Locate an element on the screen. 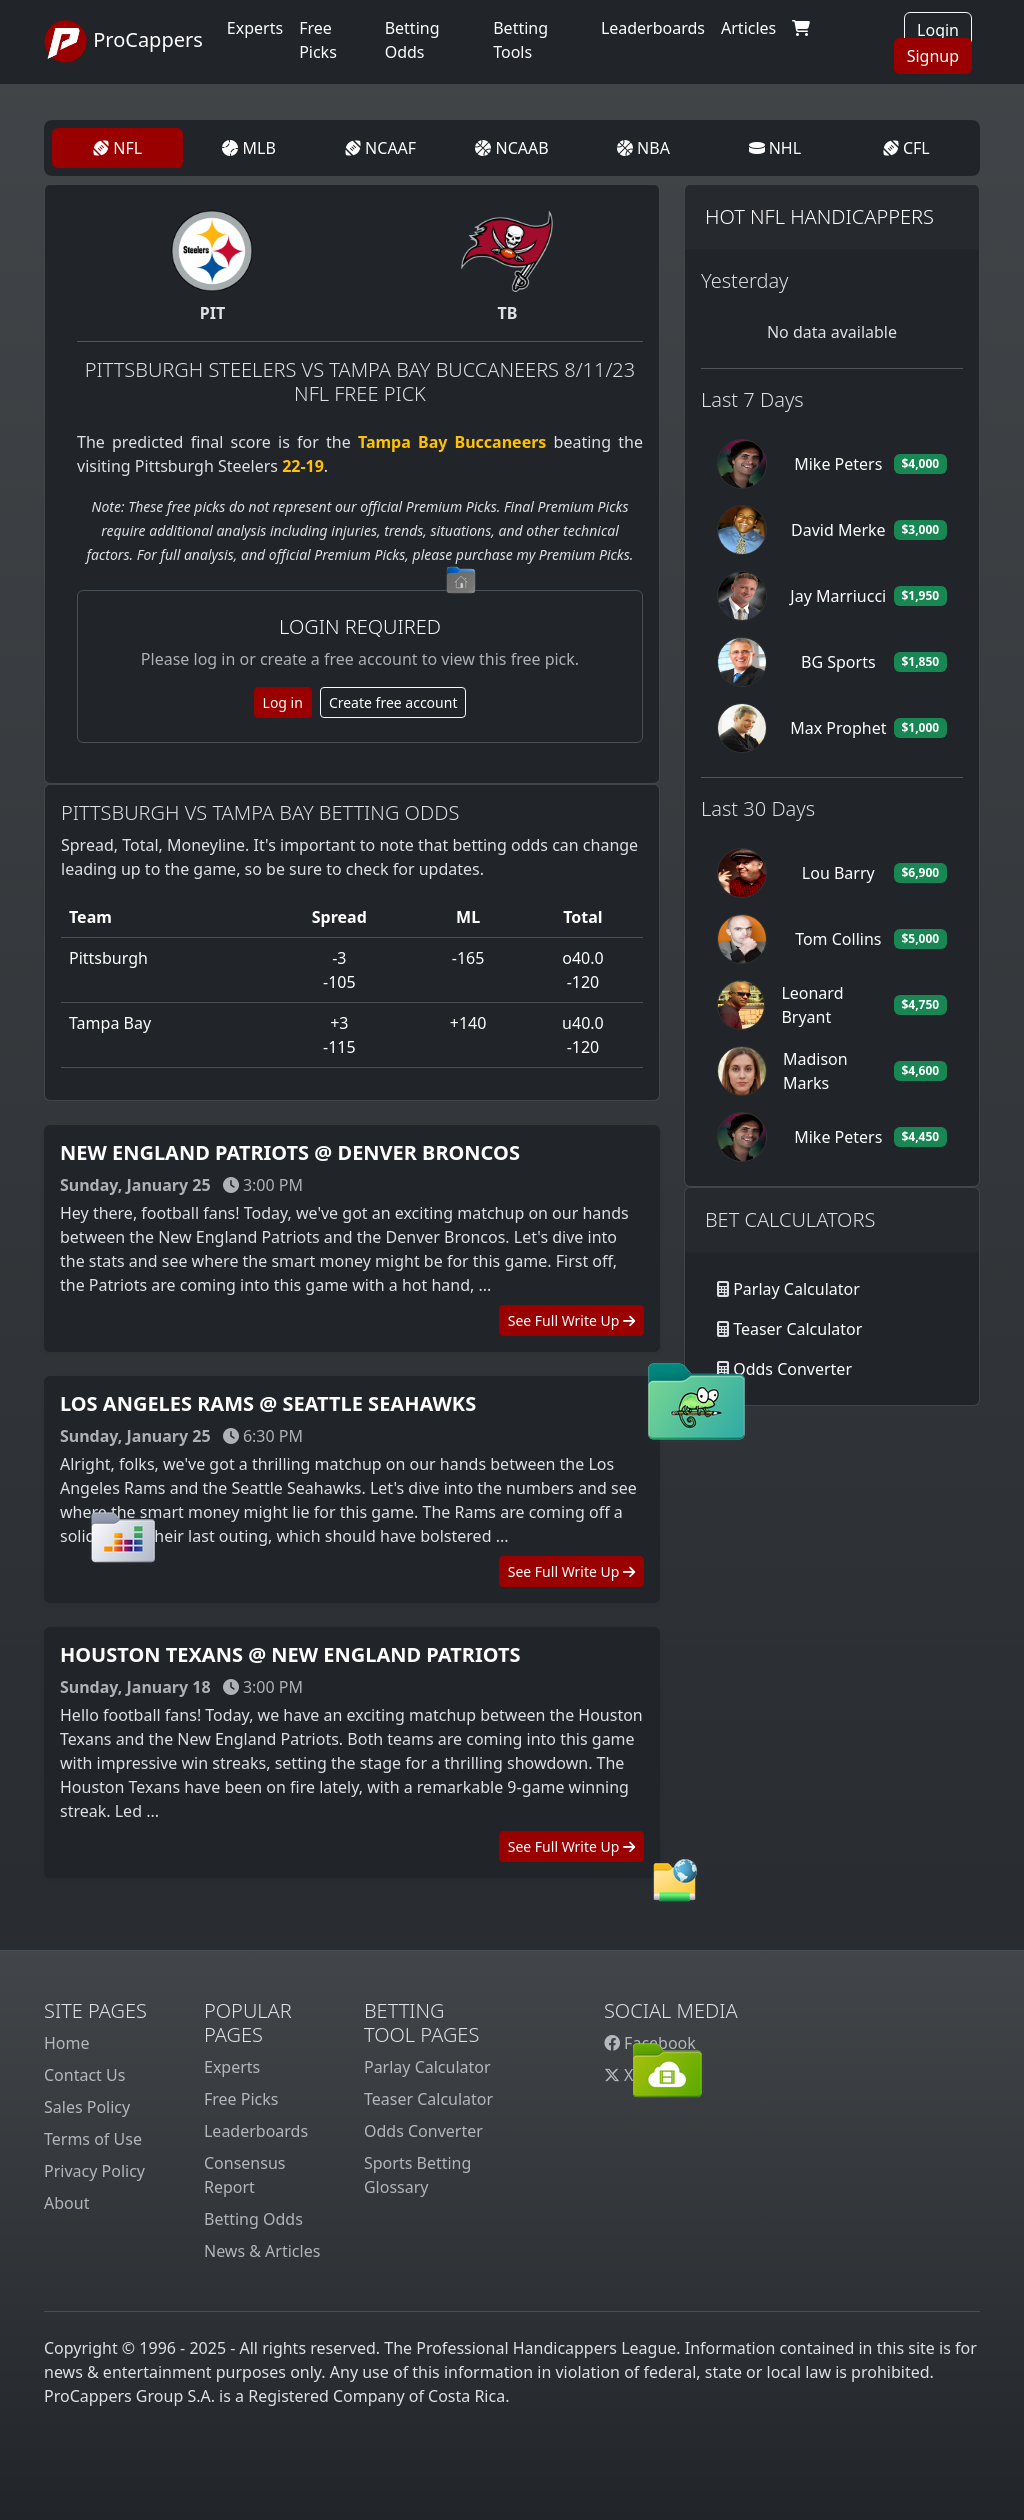 The height and width of the screenshot is (2520, 1024). open 4k video downloader folder is located at coordinates (667, 2072).